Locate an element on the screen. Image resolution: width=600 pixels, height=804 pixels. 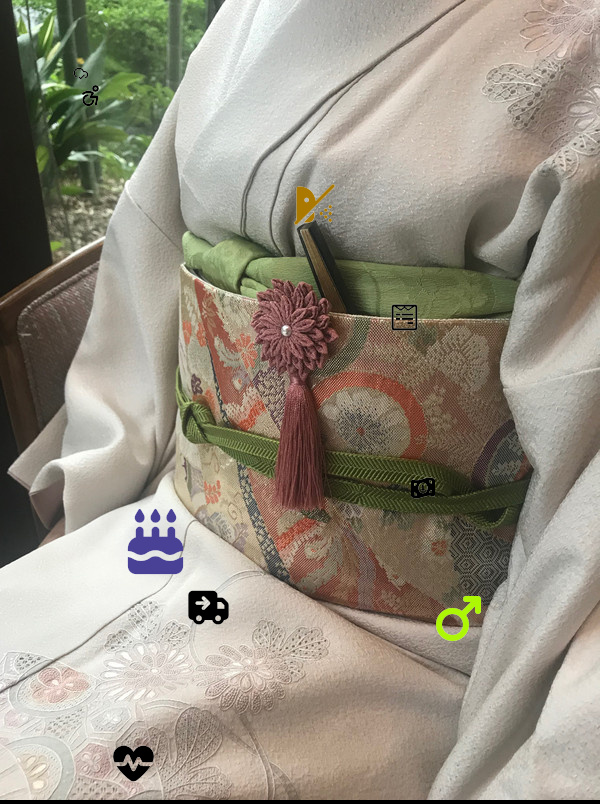
track outgoing shipment is located at coordinates (208, 606).